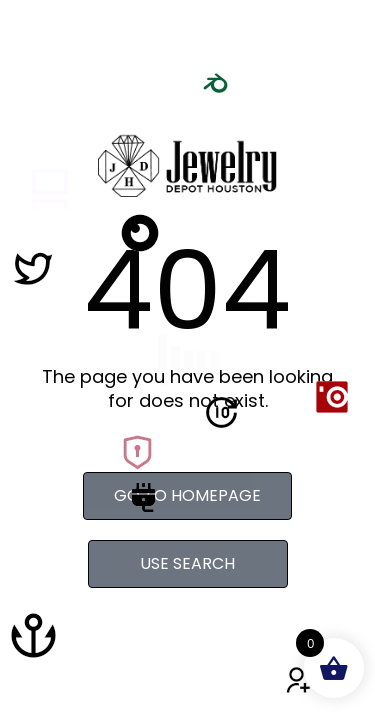 The width and height of the screenshot is (375, 720). I want to click on skip forward 10 seconds, so click(221, 412).